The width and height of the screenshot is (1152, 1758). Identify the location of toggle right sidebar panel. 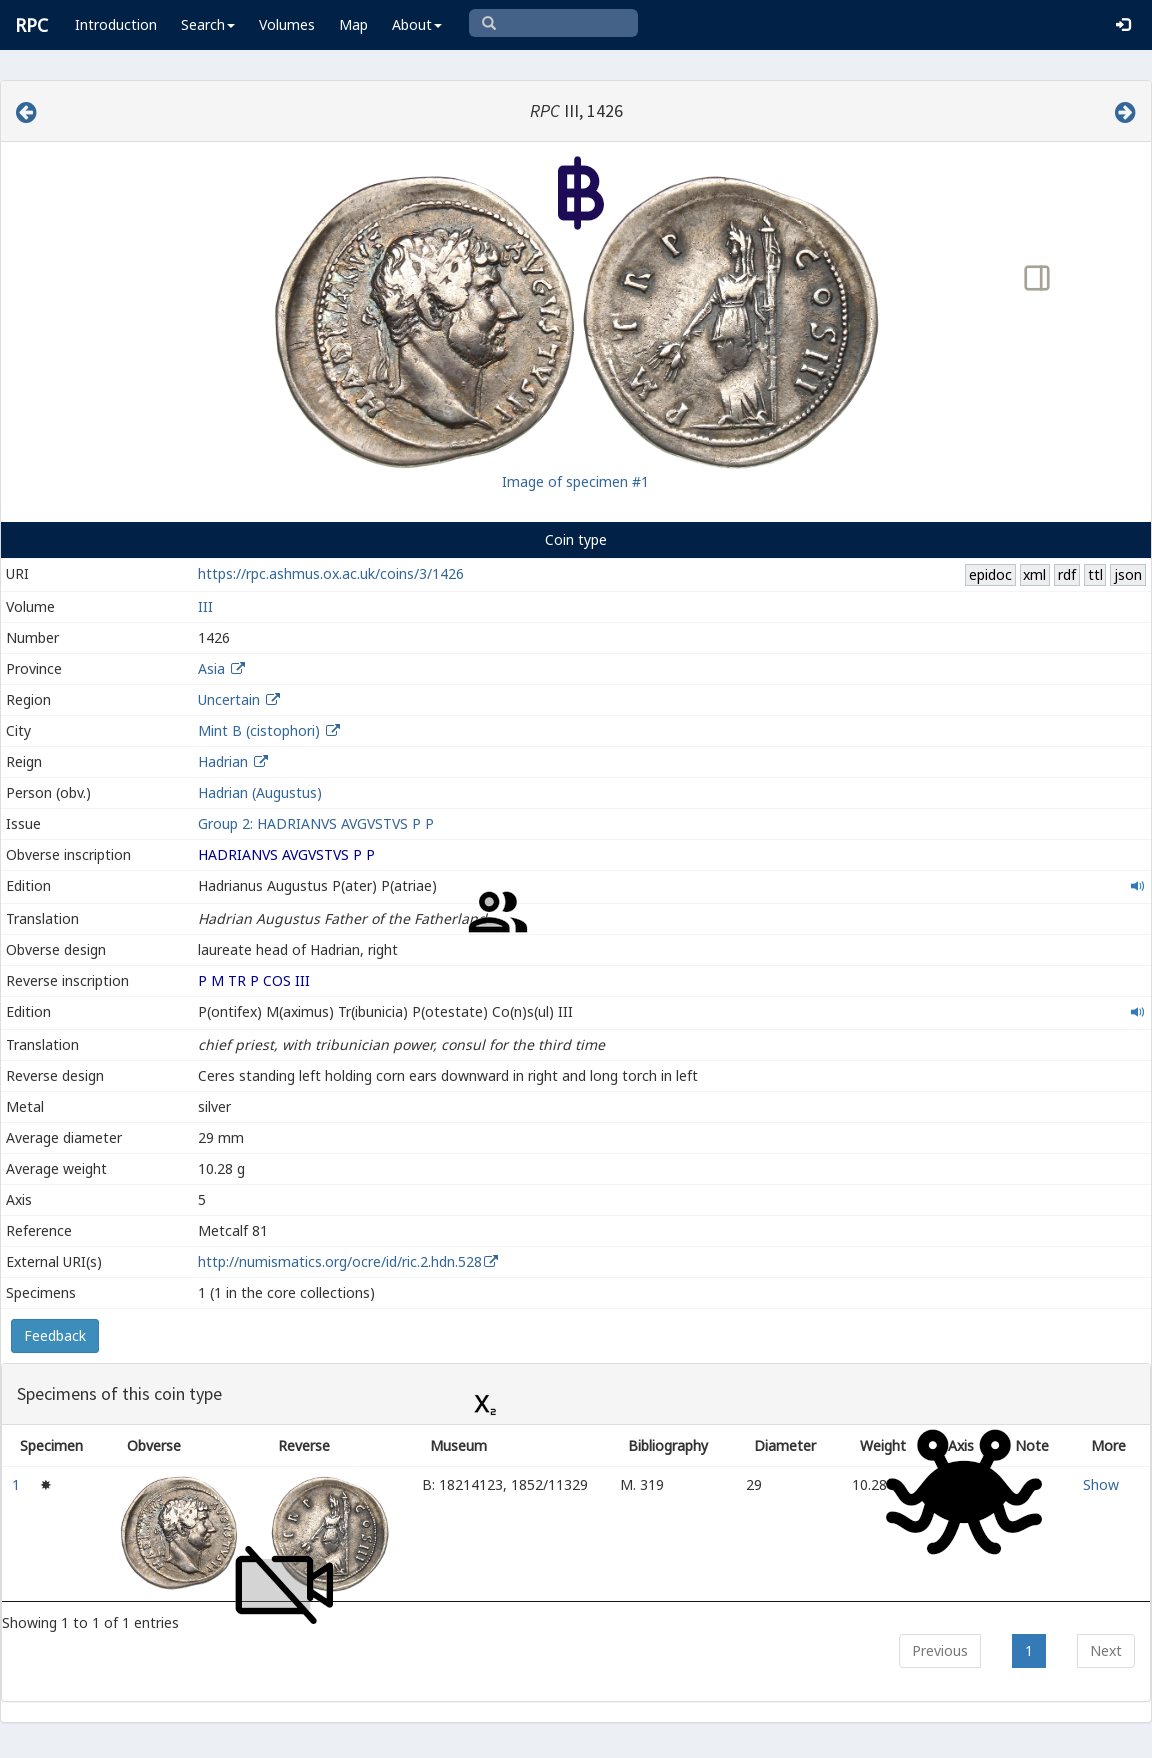
(1037, 278).